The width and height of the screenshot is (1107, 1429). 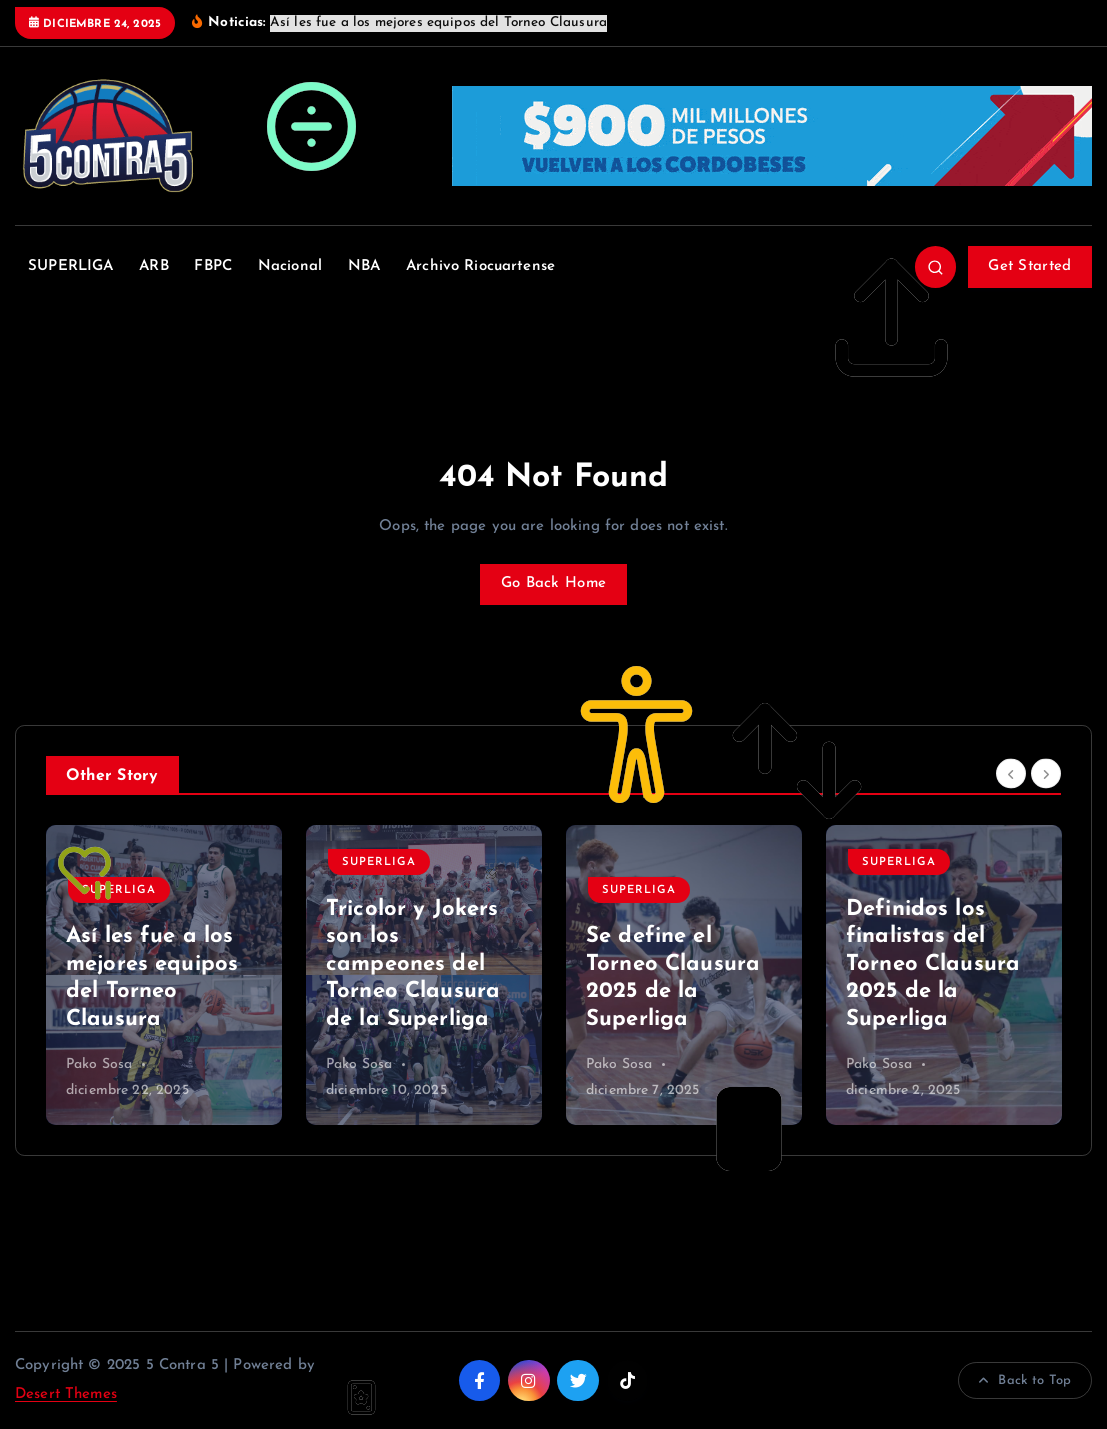 I want to click on switch the order of items vertically, so click(x=797, y=761).